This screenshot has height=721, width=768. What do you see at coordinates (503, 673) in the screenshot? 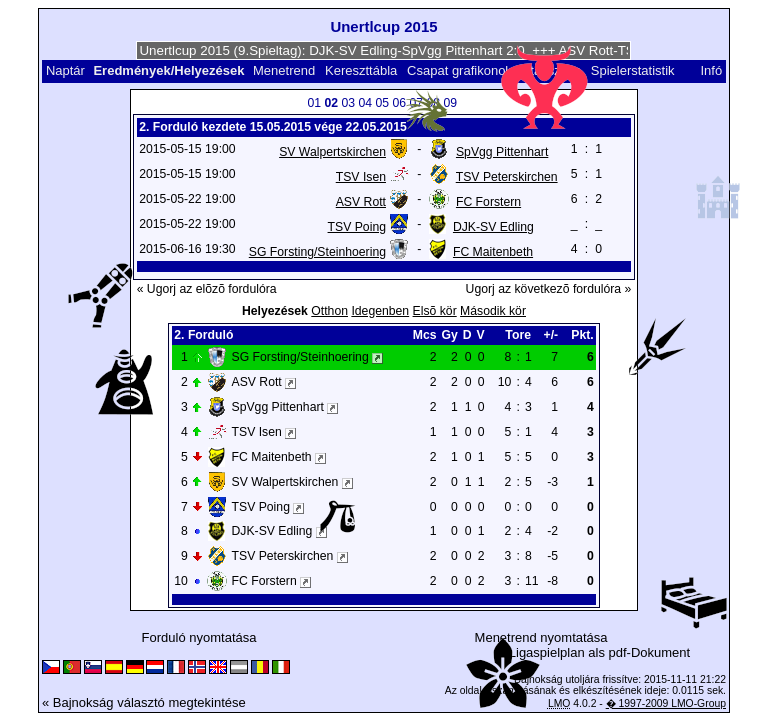
I see `jasmine flower icon for aromatherapy or fragrance settings` at bounding box center [503, 673].